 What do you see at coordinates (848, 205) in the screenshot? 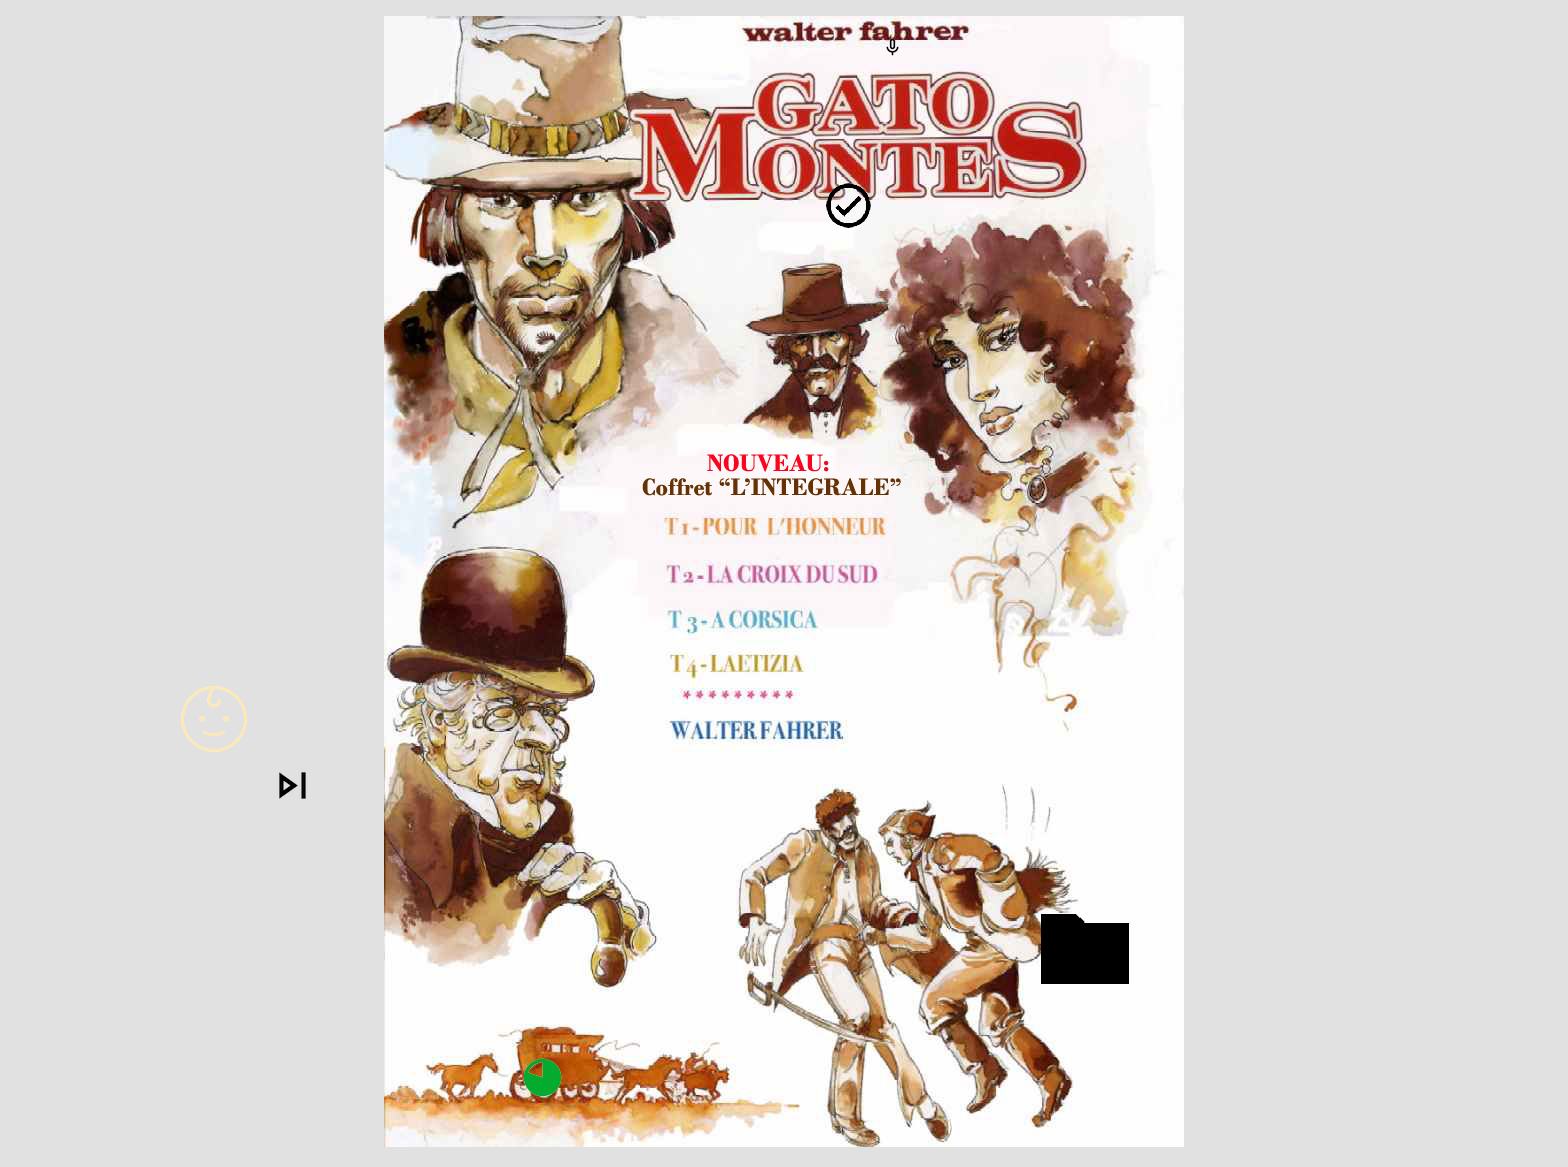
I see `indicates a completed or successful action` at bounding box center [848, 205].